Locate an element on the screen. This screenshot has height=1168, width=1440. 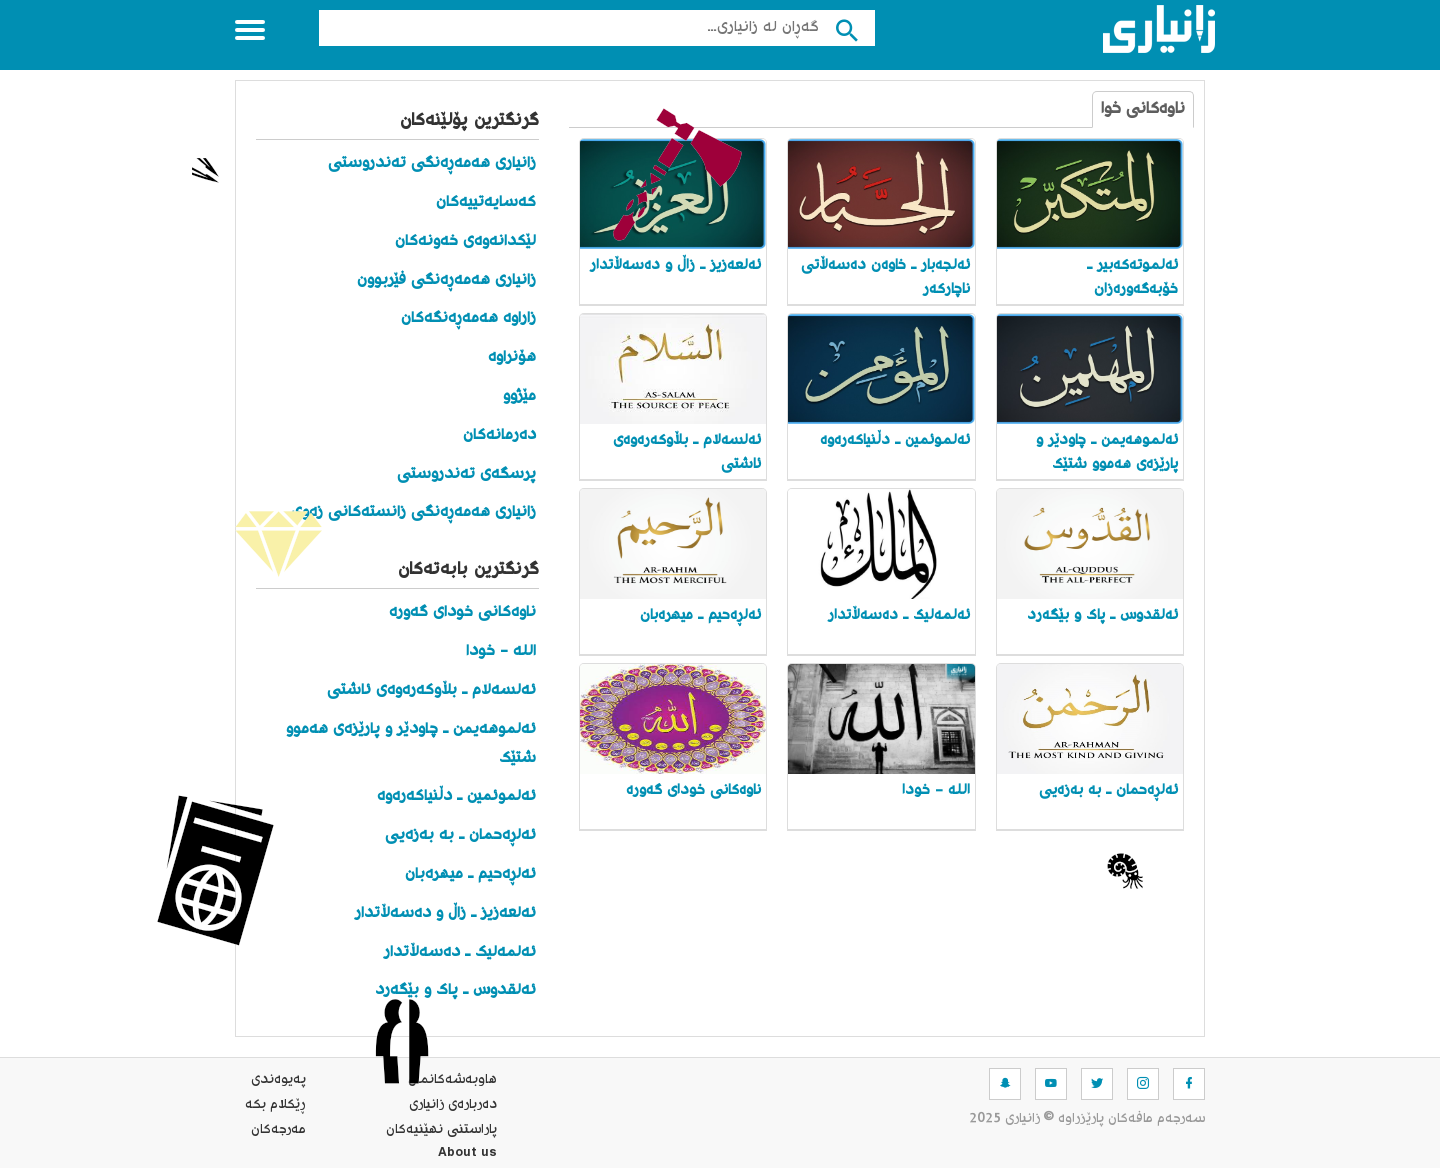
view passport or travel documents is located at coordinates (215, 870).